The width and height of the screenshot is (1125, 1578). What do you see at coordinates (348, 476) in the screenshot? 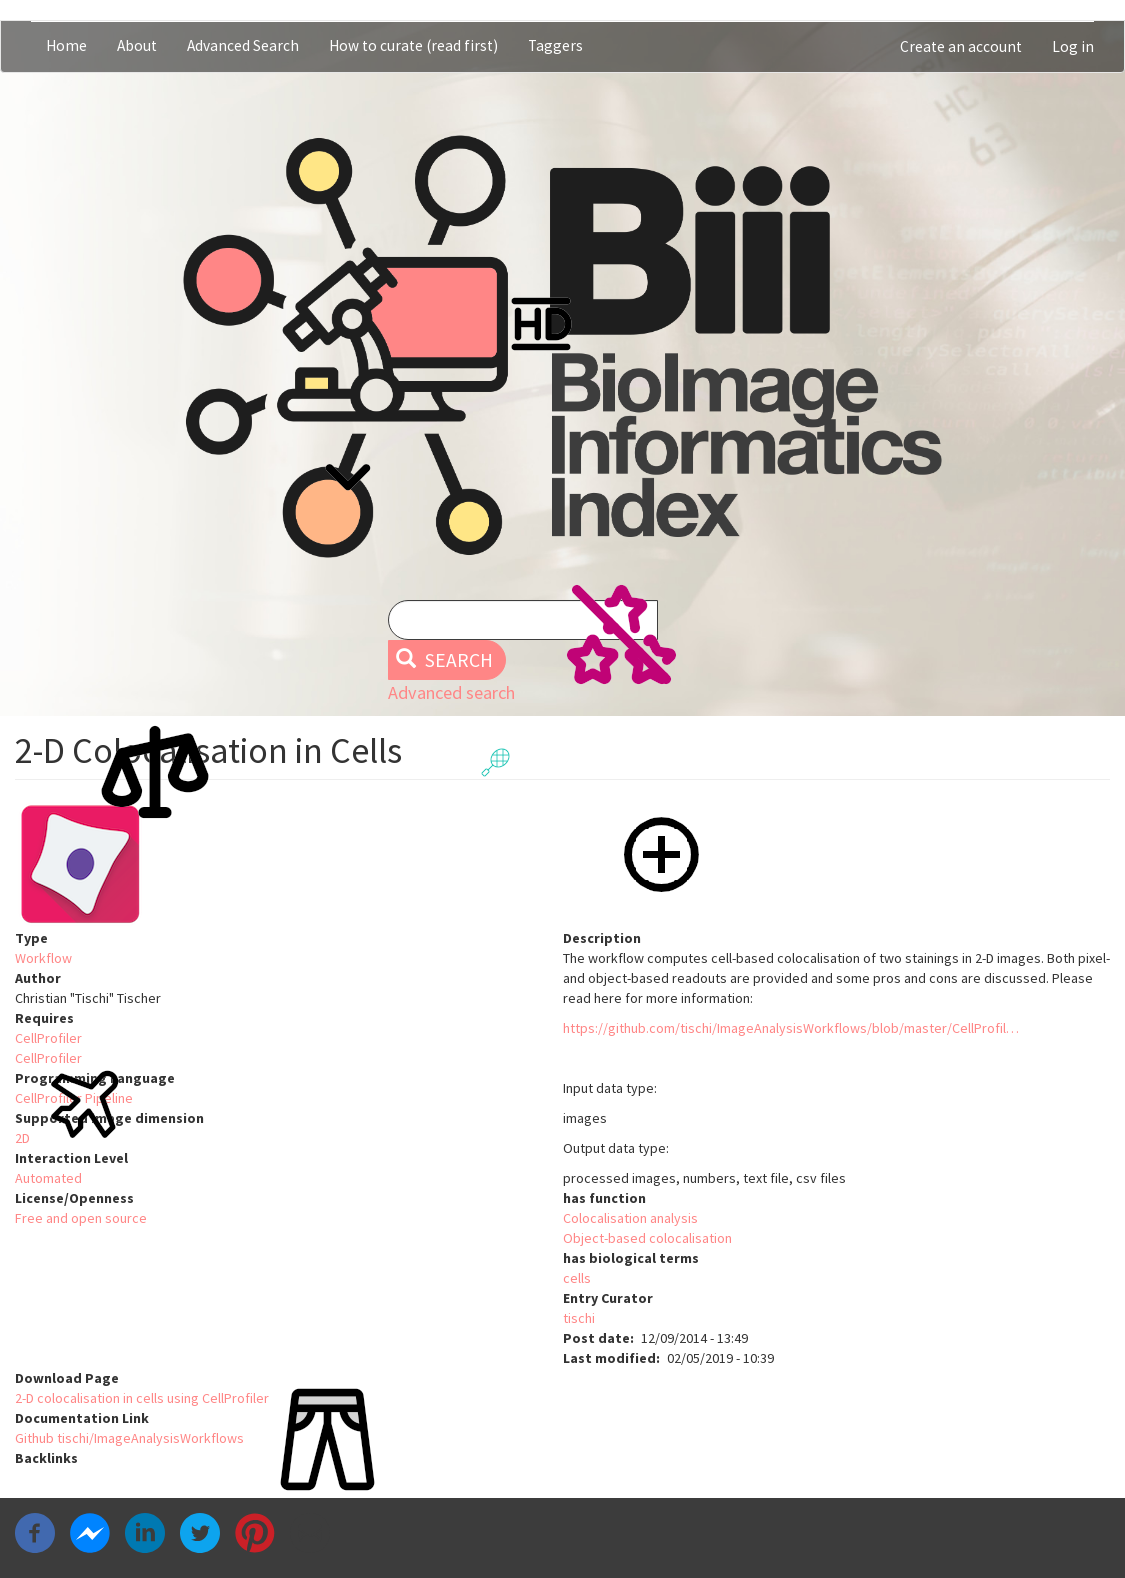
I see `expand a collapsed section or menu` at bounding box center [348, 476].